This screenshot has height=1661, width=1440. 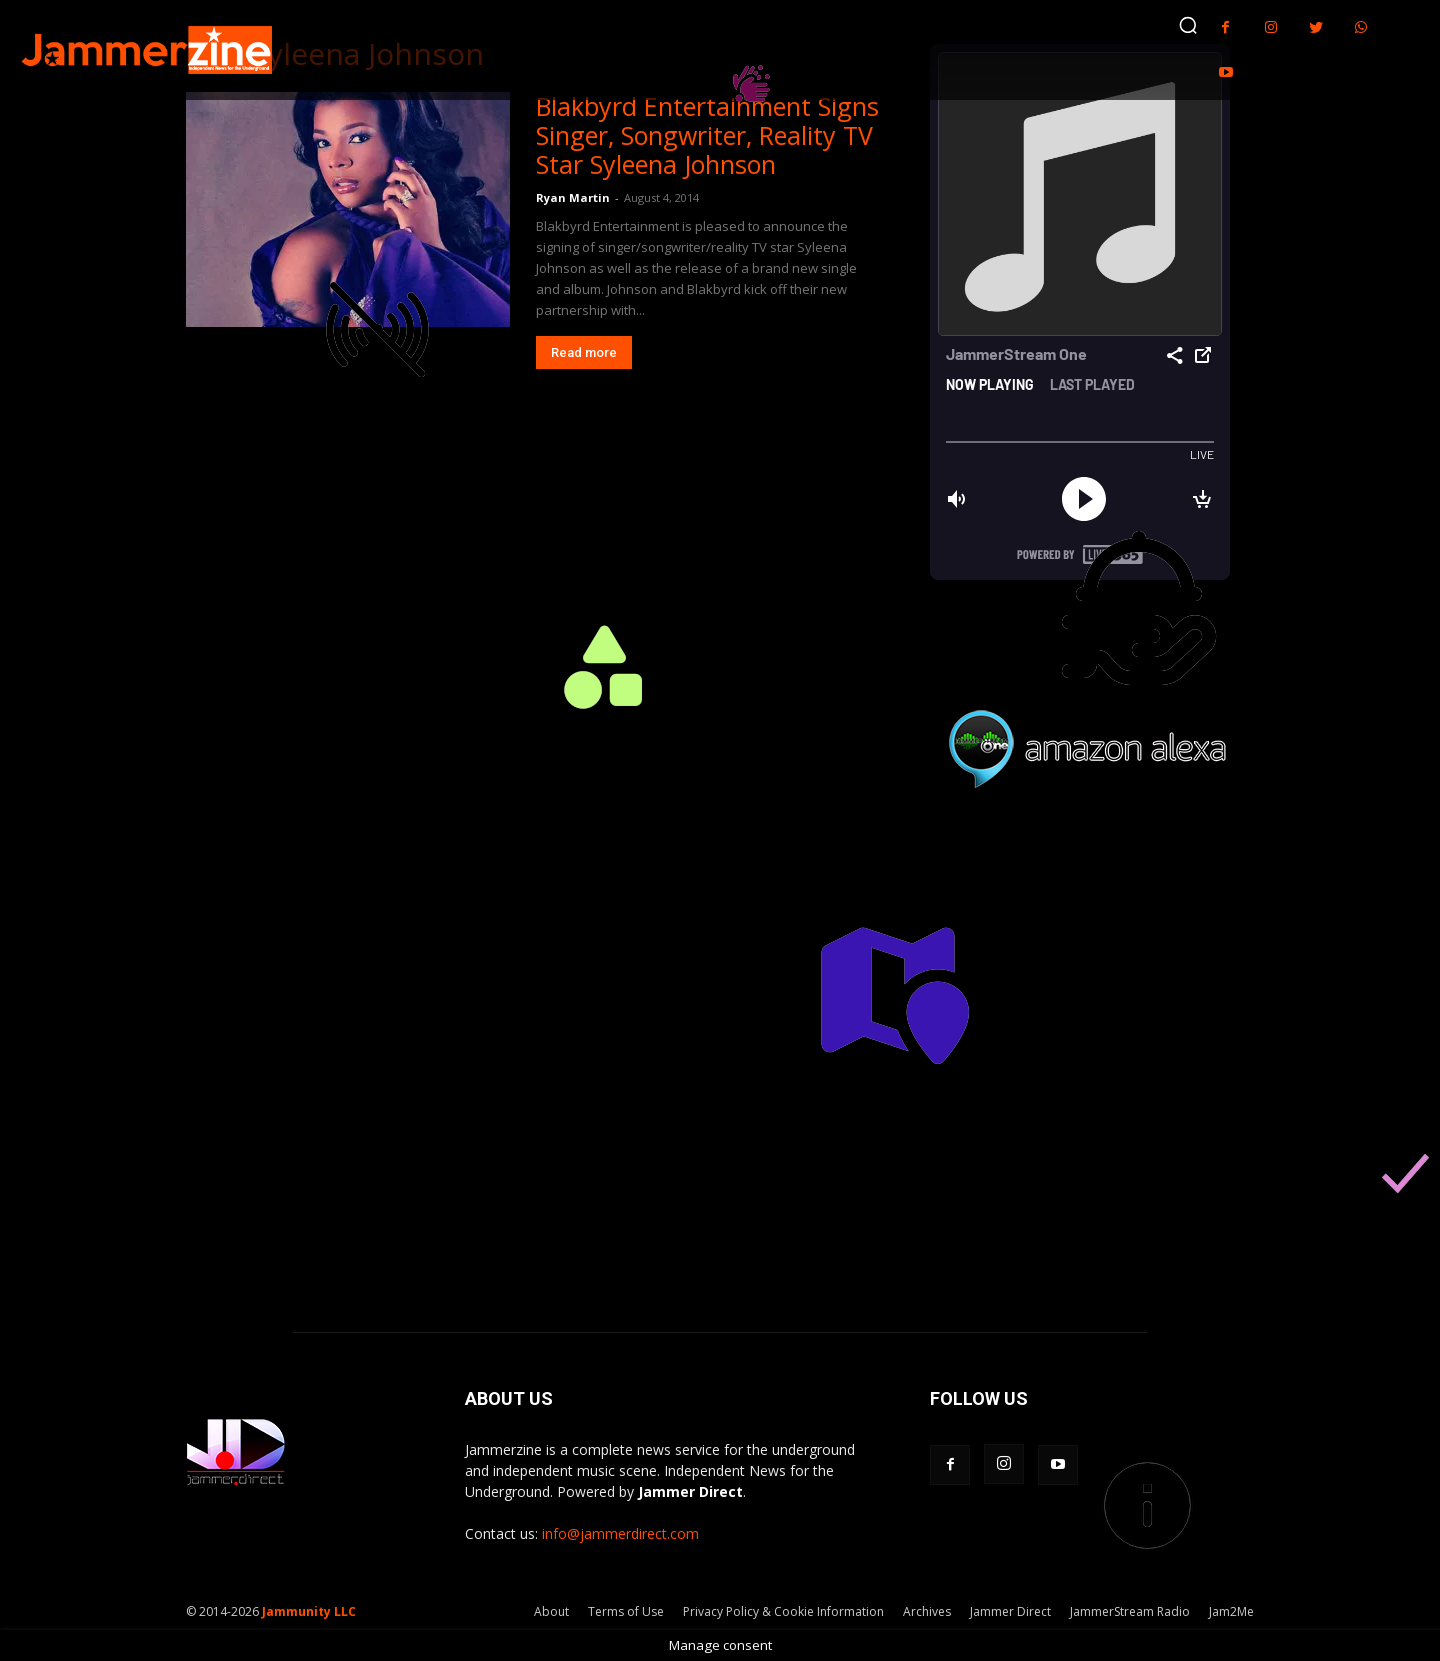 What do you see at coordinates (1139, 608) in the screenshot?
I see `food delivery or catering service` at bounding box center [1139, 608].